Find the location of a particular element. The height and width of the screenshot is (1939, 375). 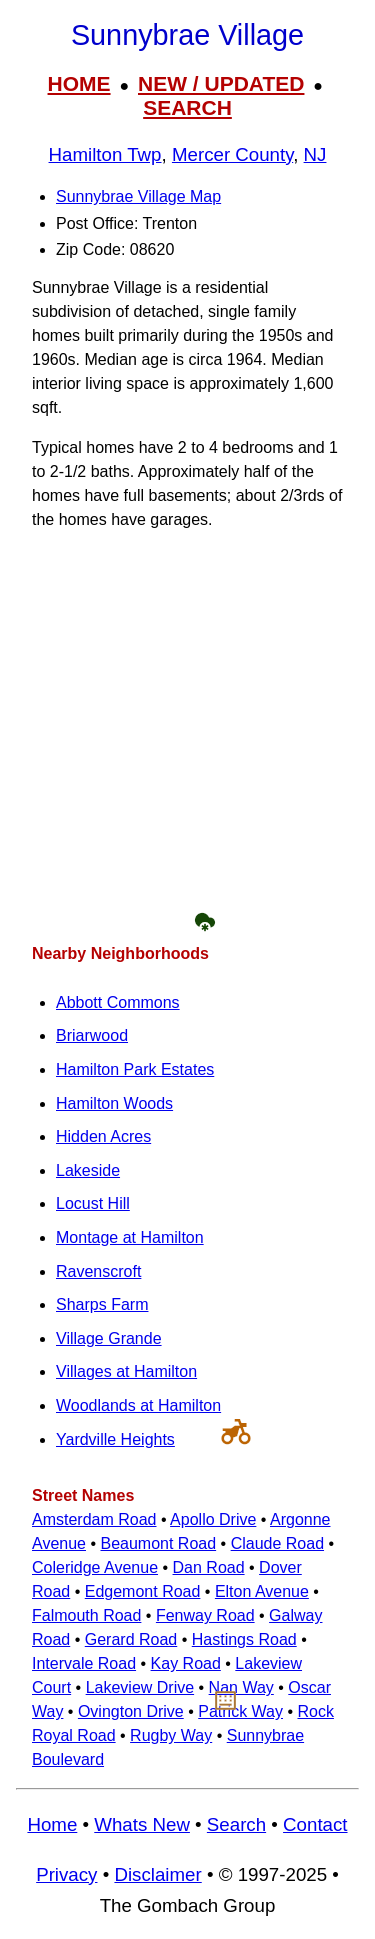

select motorcycle as transportation mode is located at coordinates (236, 1431).